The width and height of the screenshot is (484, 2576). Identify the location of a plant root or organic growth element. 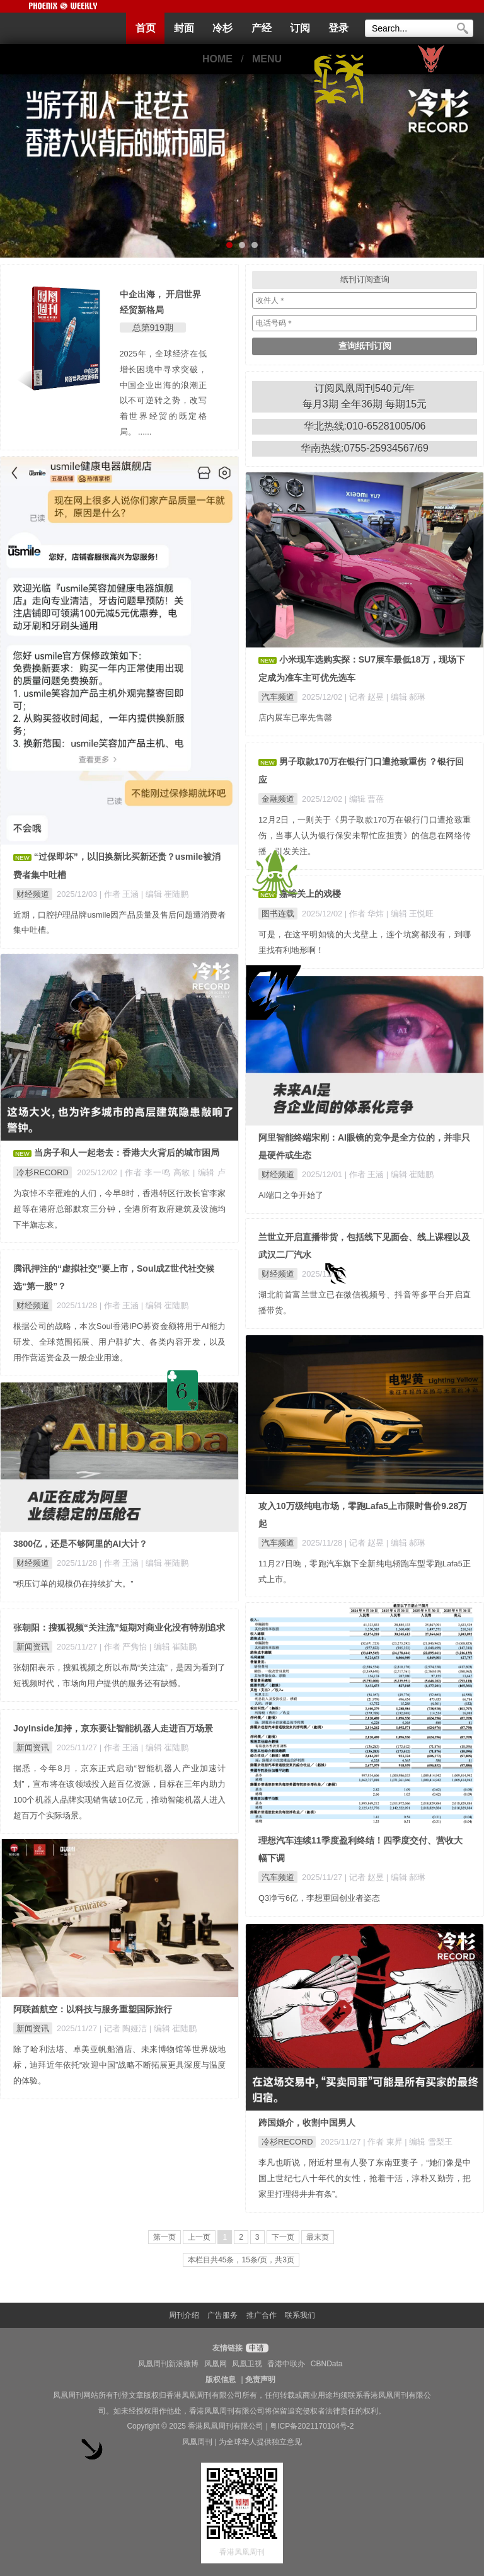
(336, 1274).